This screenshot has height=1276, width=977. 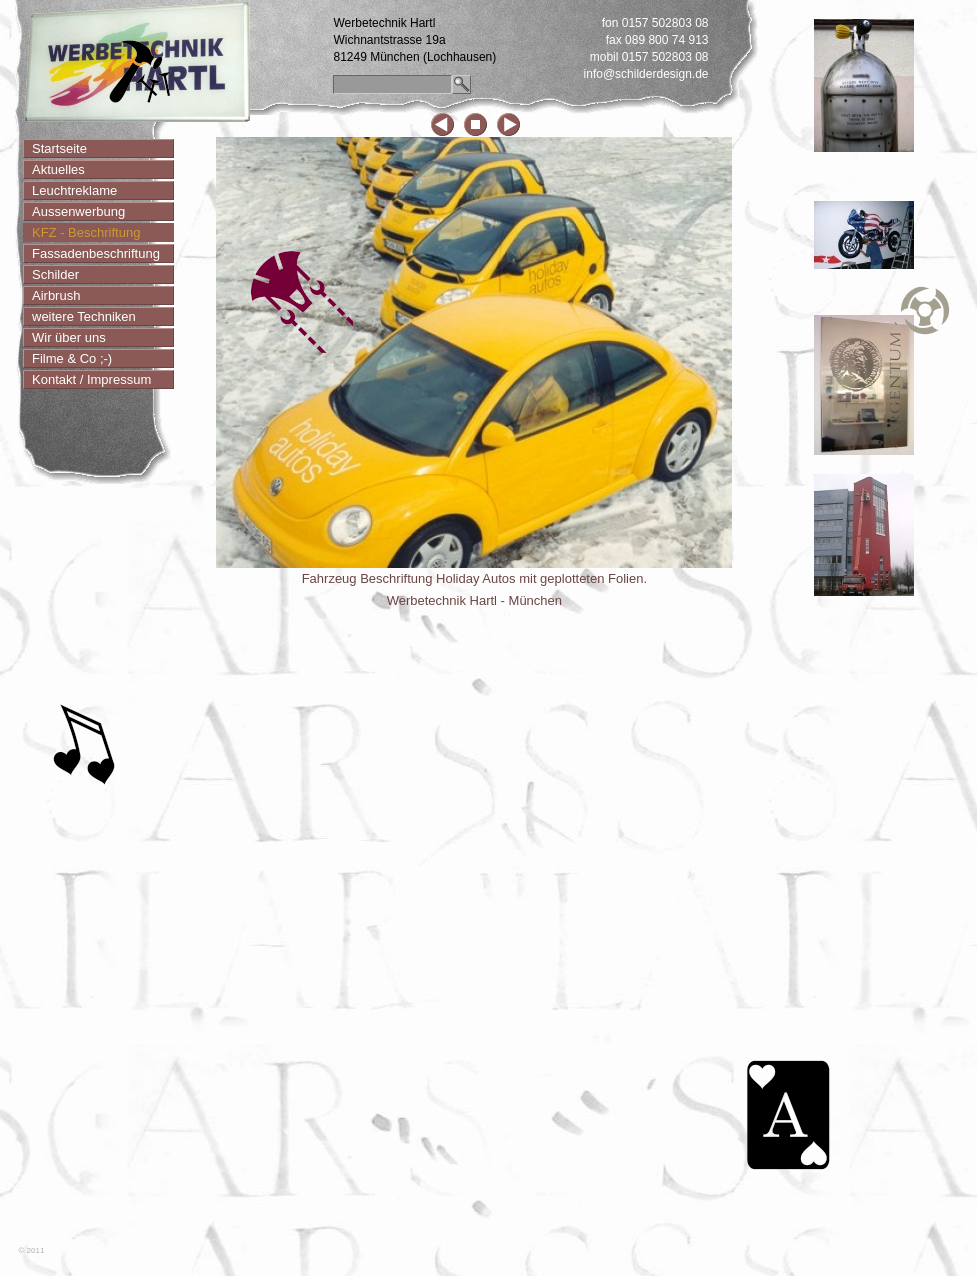 What do you see at coordinates (925, 310) in the screenshot?
I see `throwing weapon or shuriken item in game inventory` at bounding box center [925, 310].